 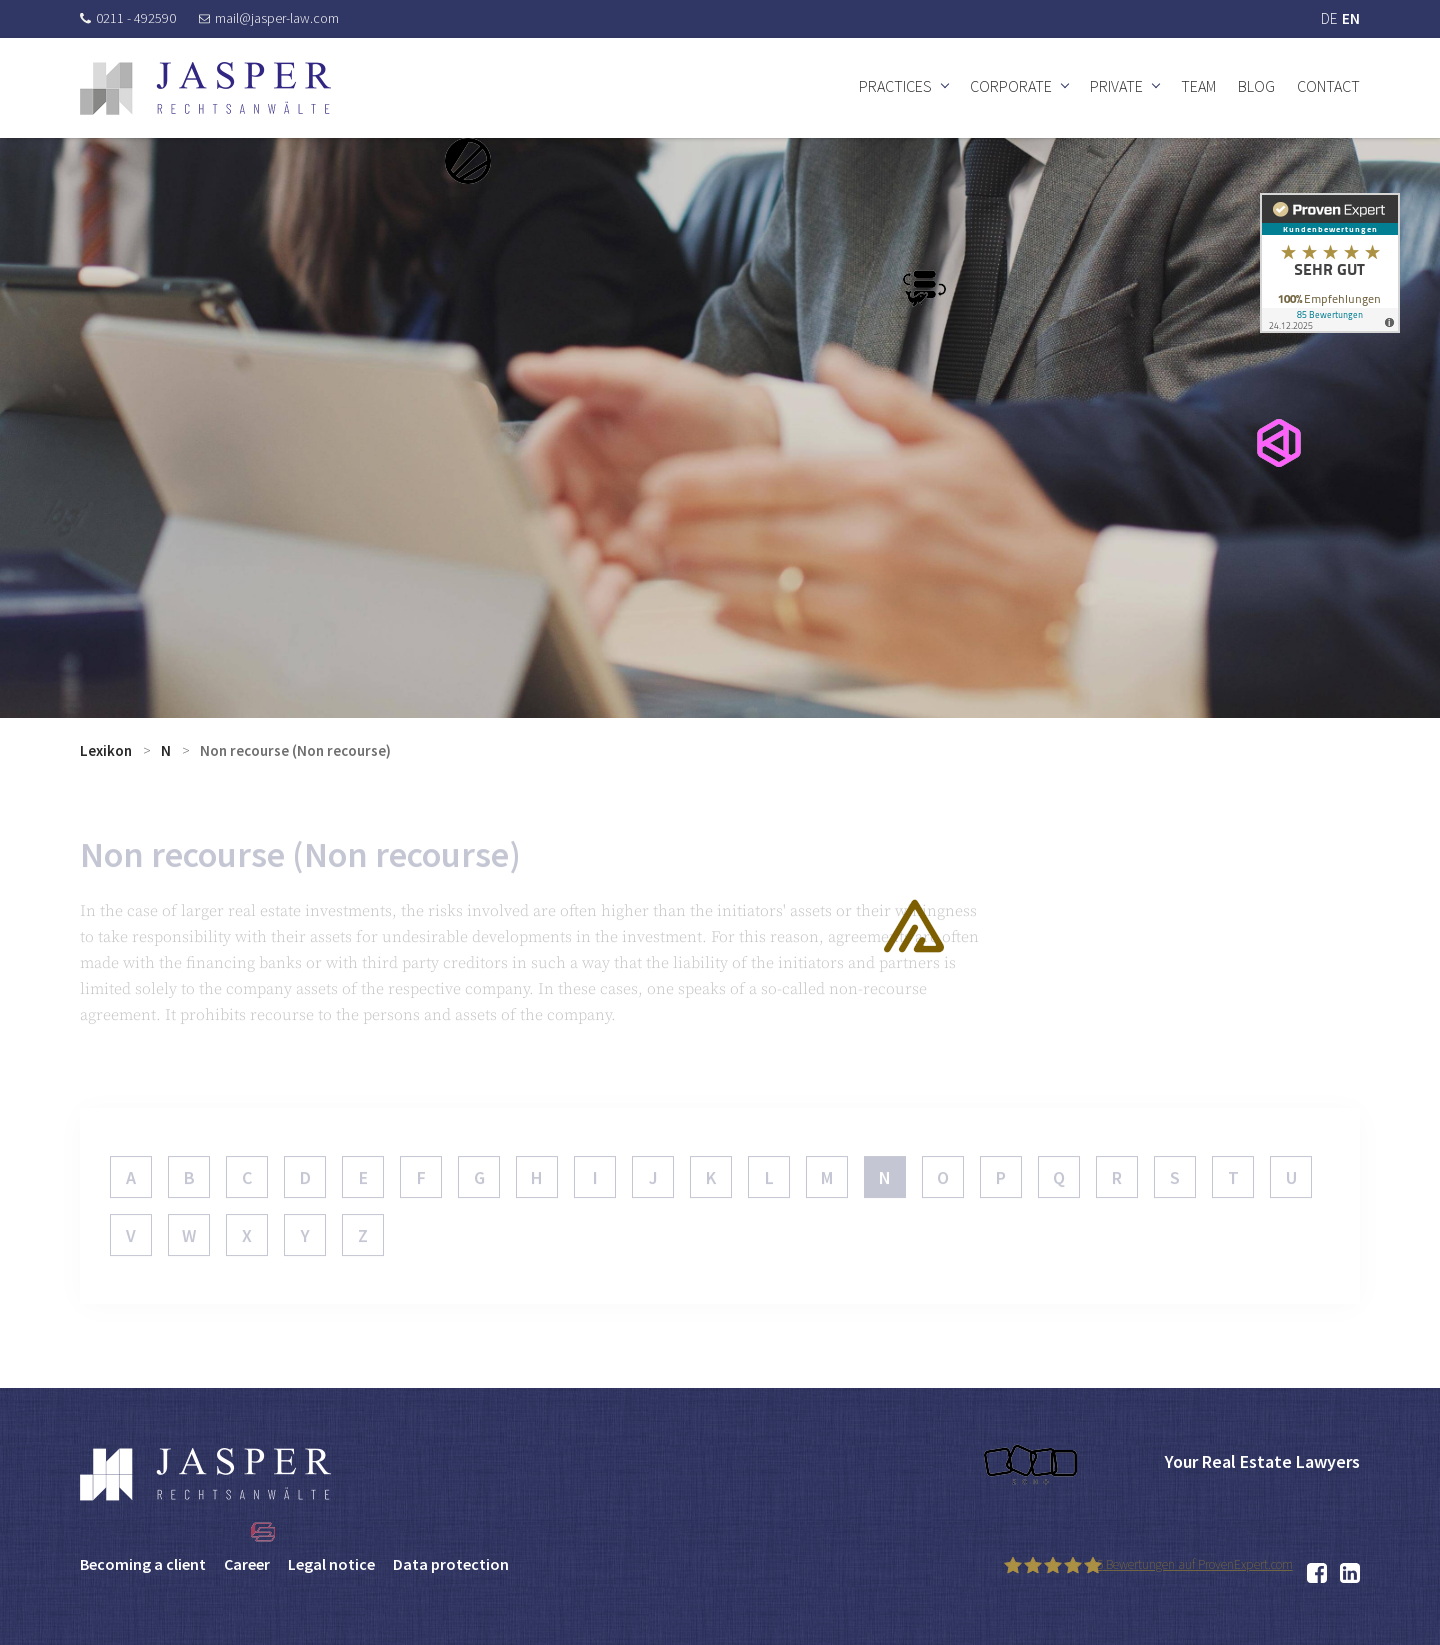 What do you see at coordinates (924, 288) in the screenshot?
I see `apache dolphinscheduler logo` at bounding box center [924, 288].